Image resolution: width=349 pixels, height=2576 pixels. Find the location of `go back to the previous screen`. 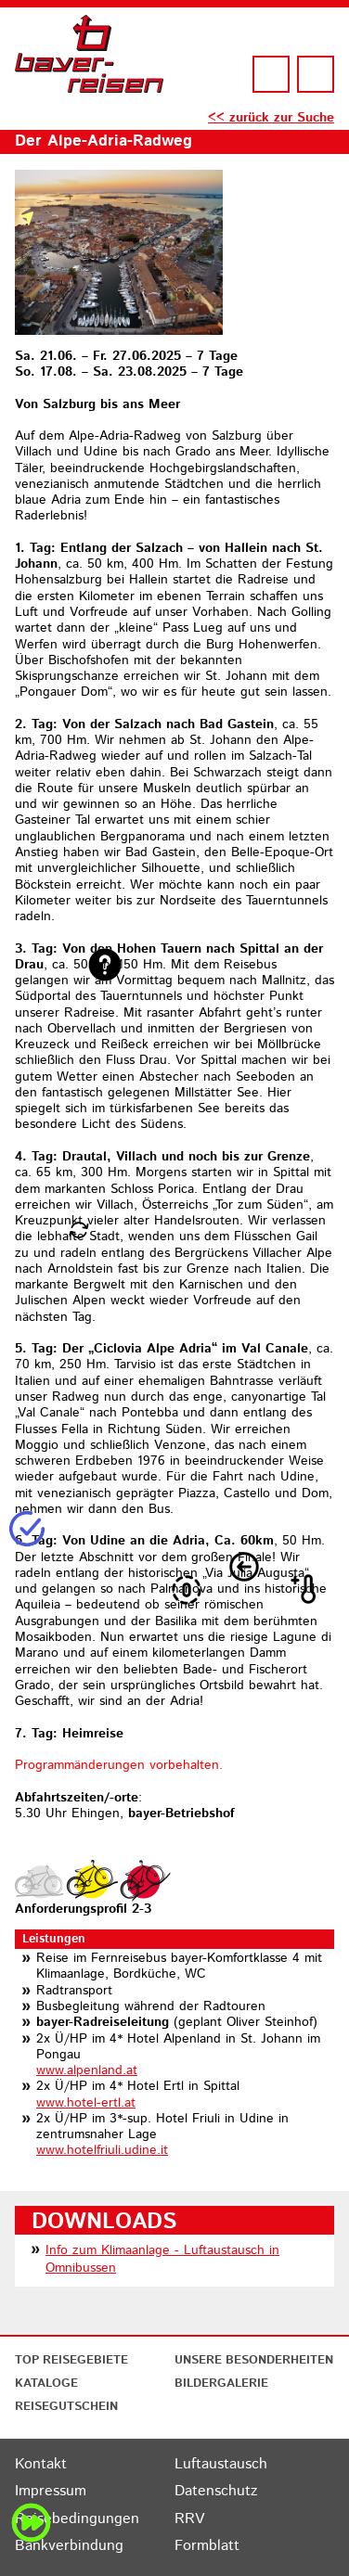

go back to the previous screen is located at coordinates (244, 1567).